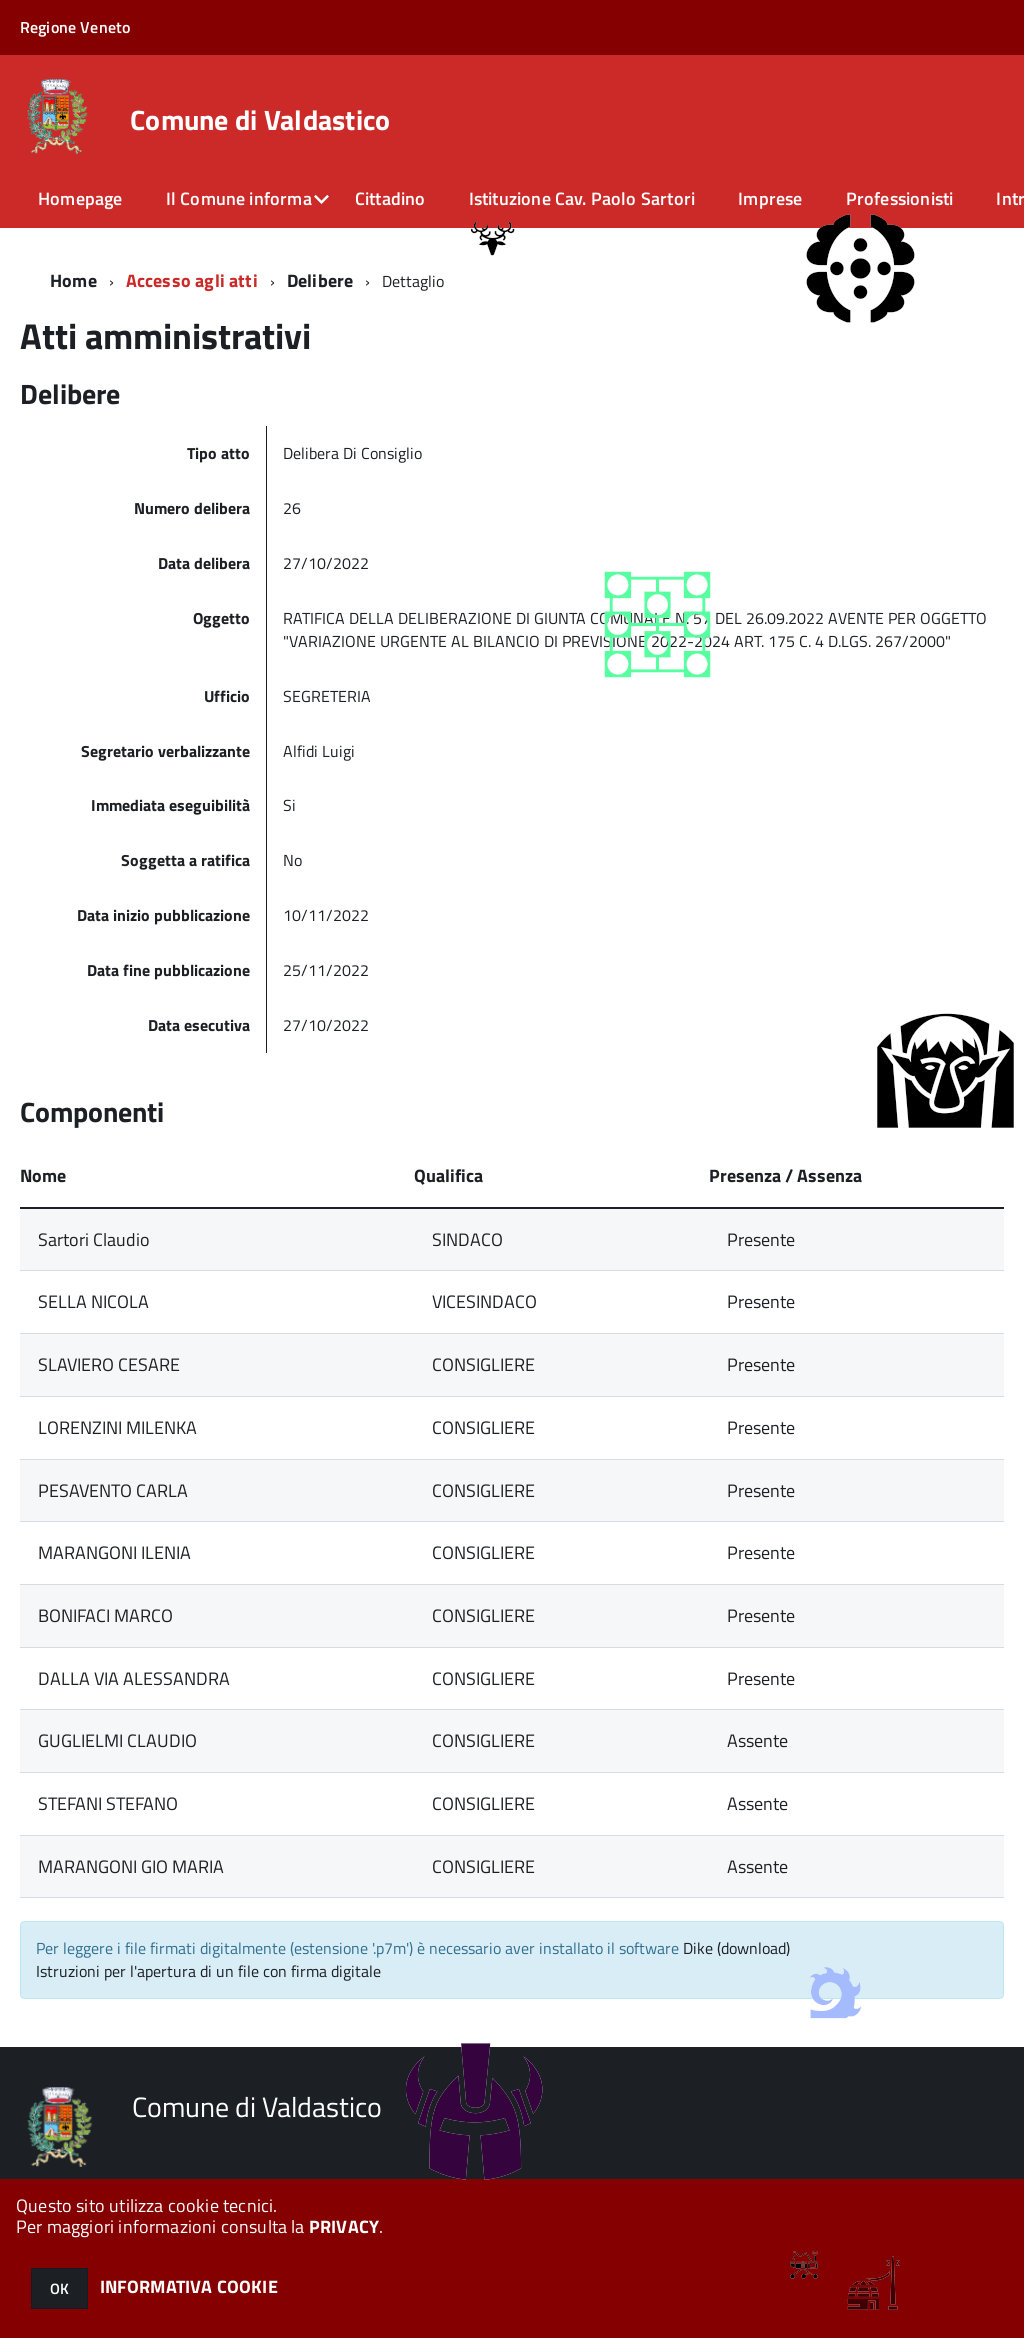  Describe the element at coordinates (945, 1059) in the screenshot. I see `select troll character or creature type` at that location.